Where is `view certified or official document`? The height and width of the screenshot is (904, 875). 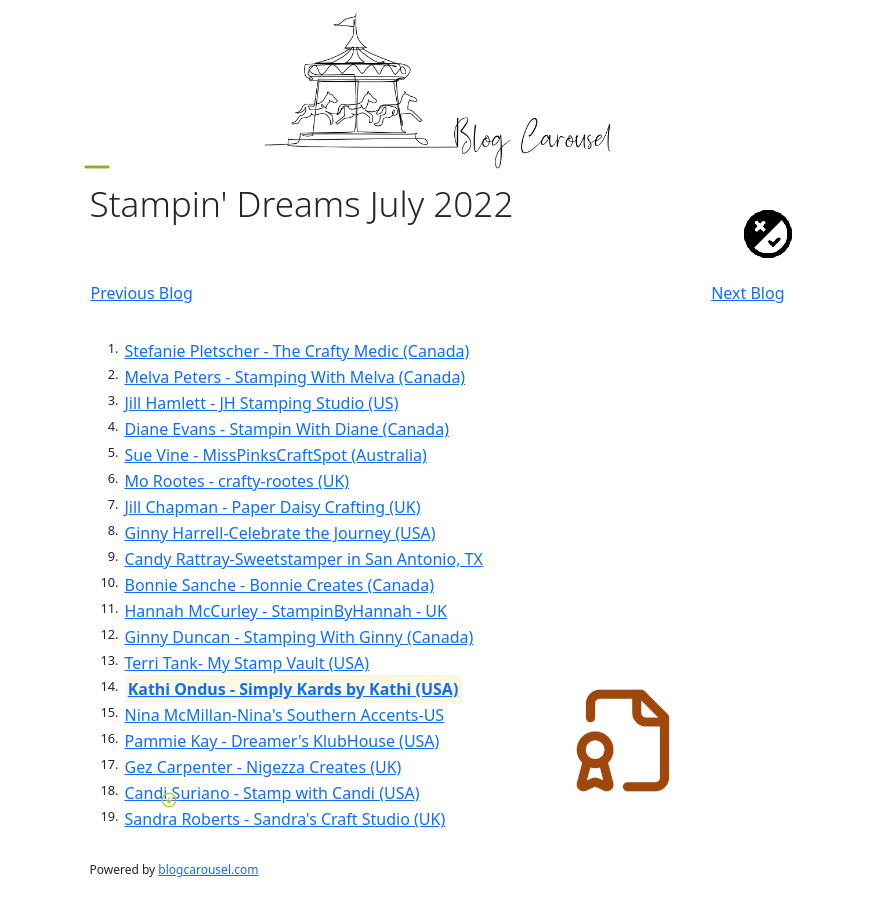
view certified or official document is located at coordinates (627, 740).